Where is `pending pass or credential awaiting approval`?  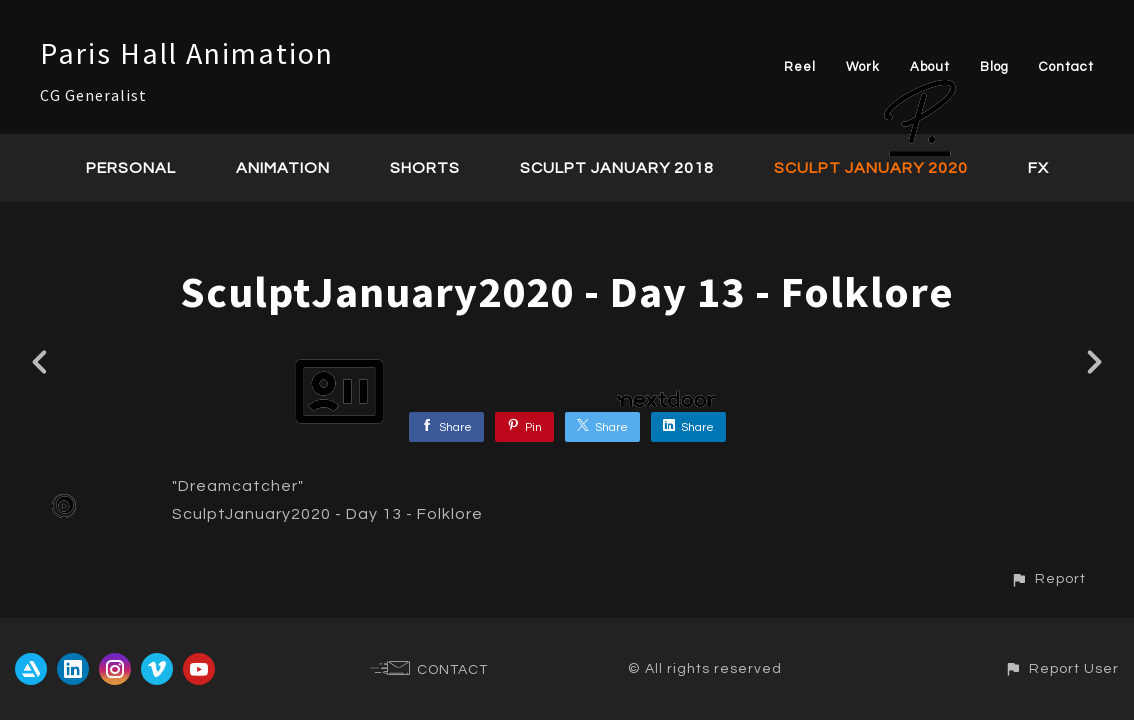
pending pass or credential awaiting approval is located at coordinates (339, 391).